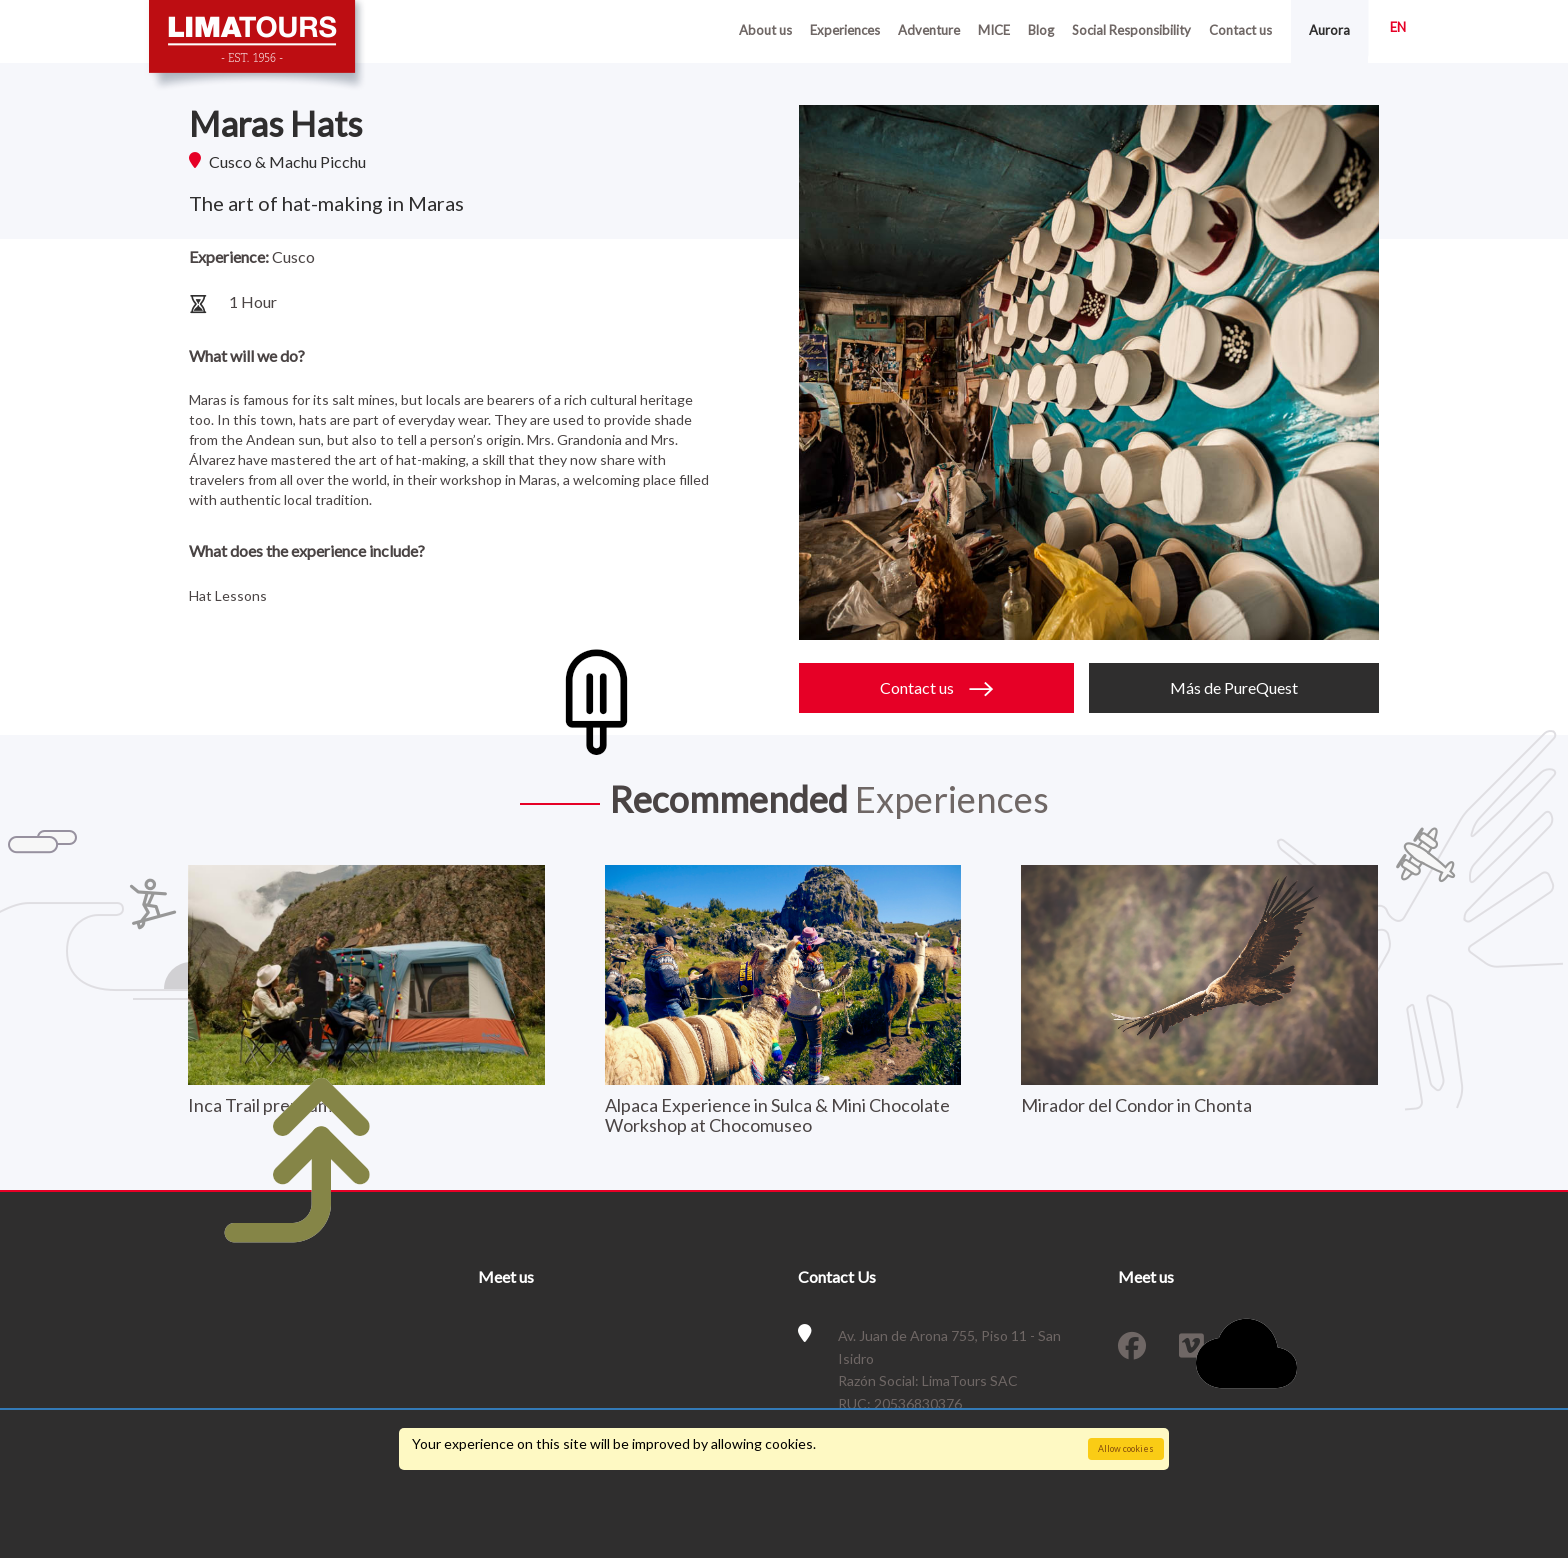 The image size is (1568, 1558). Describe the element at coordinates (596, 700) in the screenshot. I see `browse frozen treats or dessert options` at that location.